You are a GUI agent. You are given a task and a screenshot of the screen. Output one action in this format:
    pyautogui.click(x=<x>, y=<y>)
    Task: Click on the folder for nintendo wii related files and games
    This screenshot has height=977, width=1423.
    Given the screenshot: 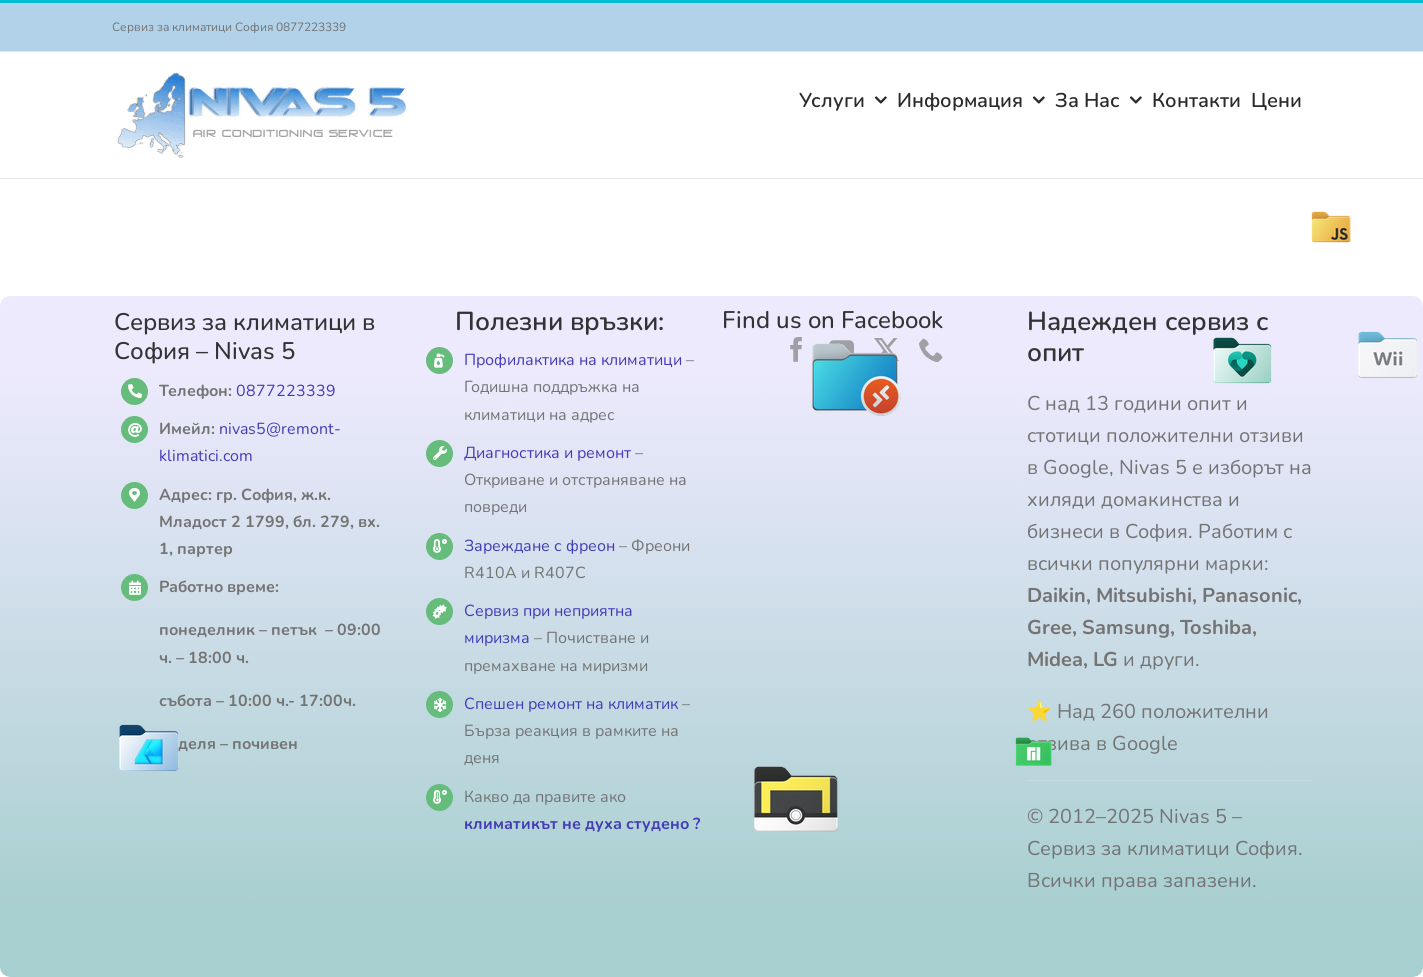 What is the action you would take?
    pyautogui.click(x=1387, y=356)
    